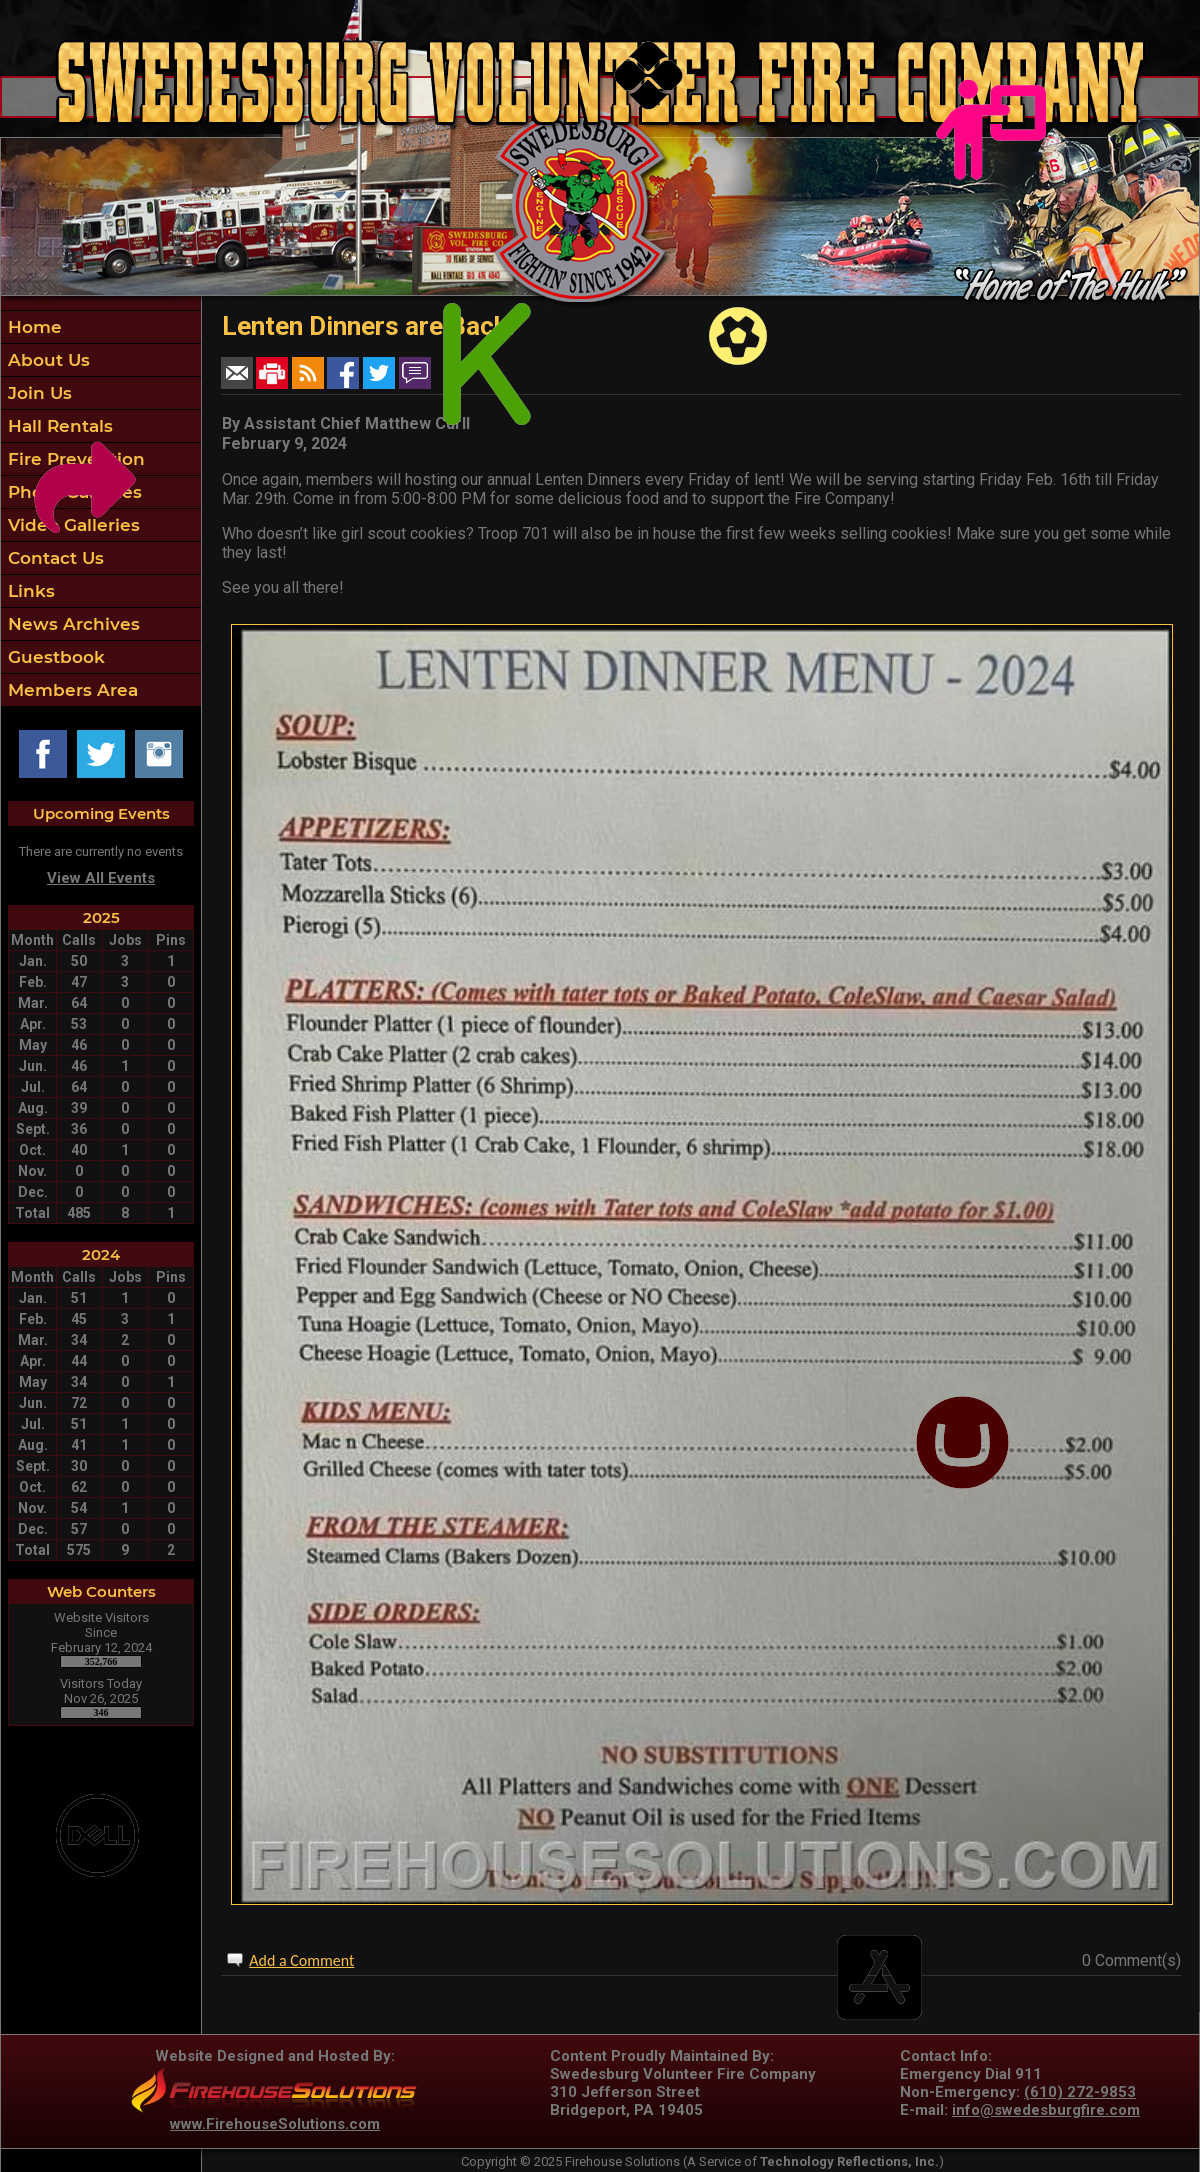 Image resolution: width=1200 pixels, height=2172 pixels. What do you see at coordinates (85, 489) in the screenshot?
I see `forward an email or message` at bounding box center [85, 489].